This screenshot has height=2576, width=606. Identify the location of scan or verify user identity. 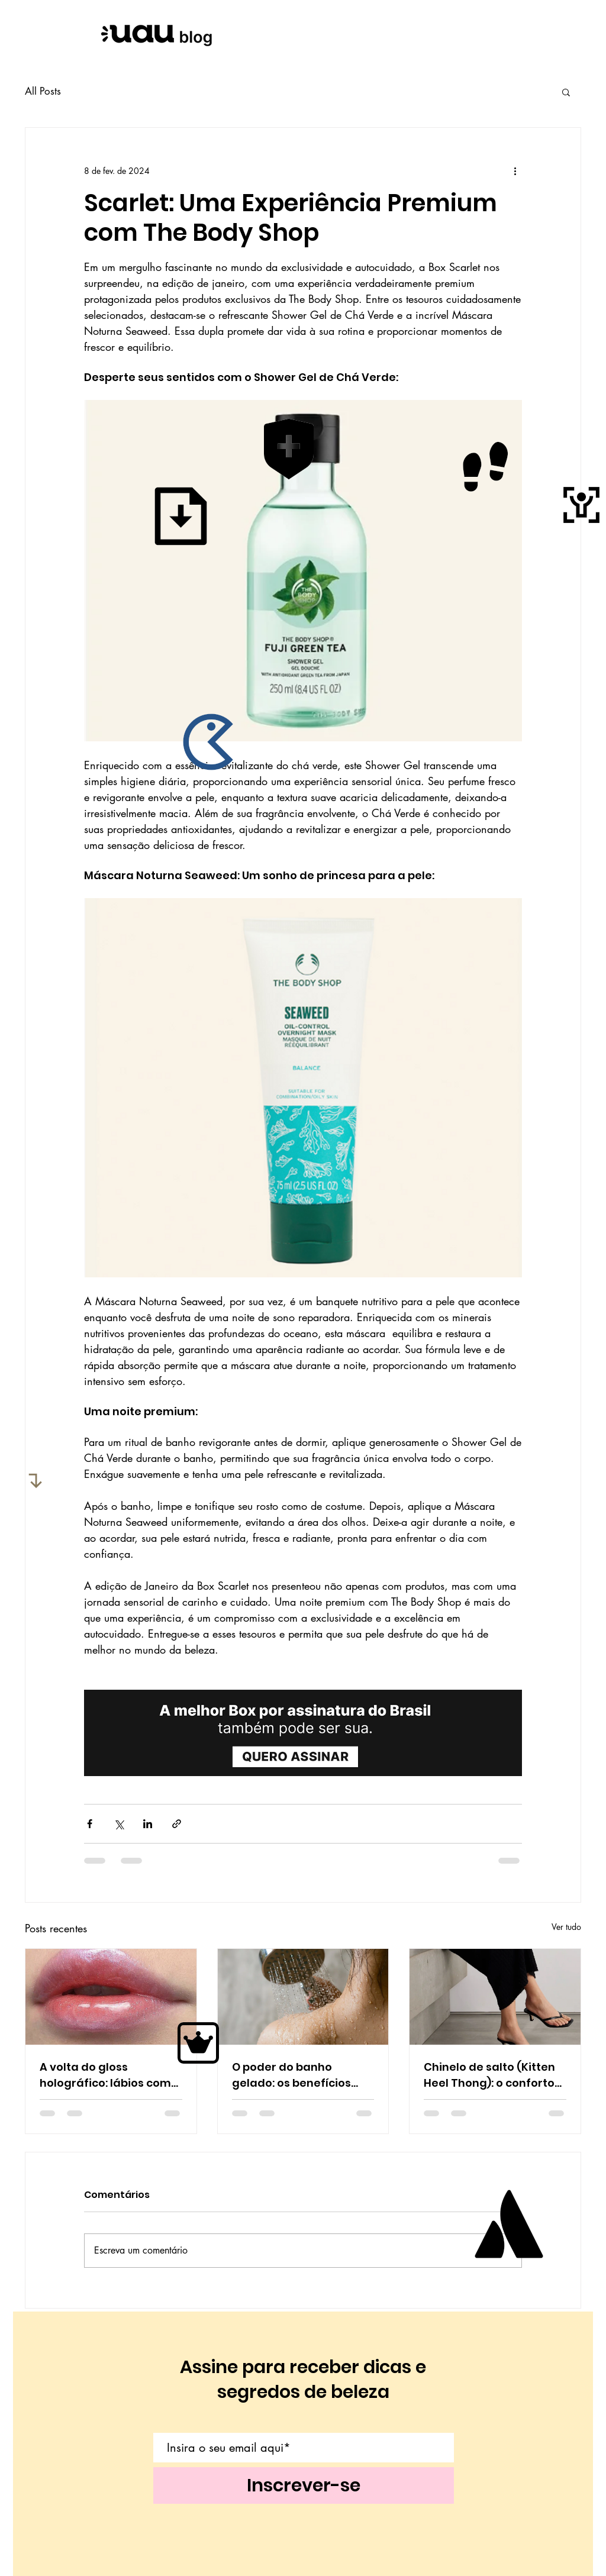
(581, 505).